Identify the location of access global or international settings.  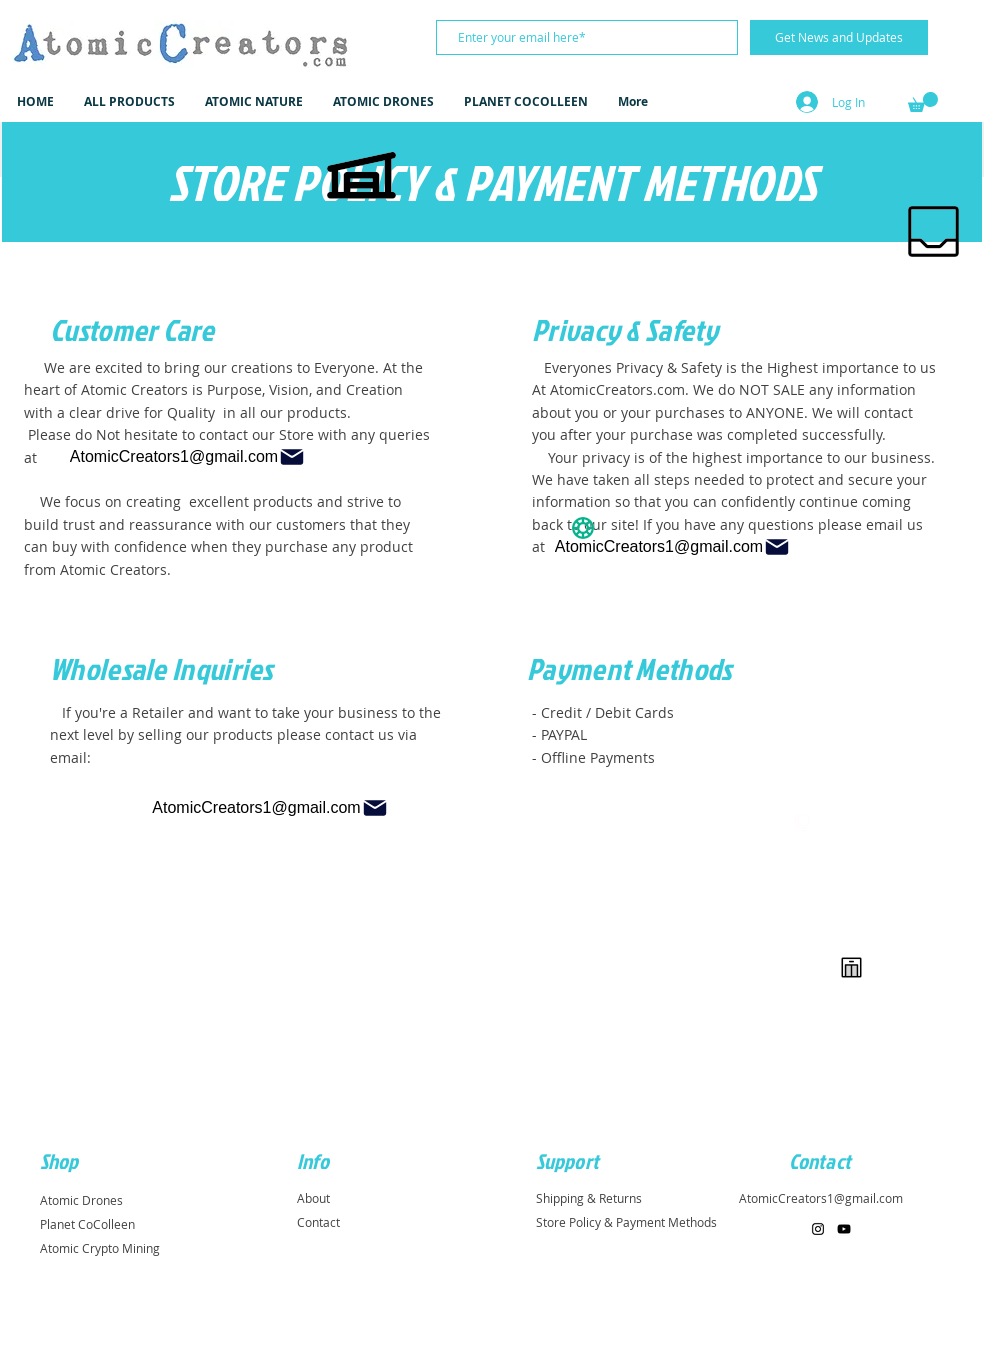
(803, 822).